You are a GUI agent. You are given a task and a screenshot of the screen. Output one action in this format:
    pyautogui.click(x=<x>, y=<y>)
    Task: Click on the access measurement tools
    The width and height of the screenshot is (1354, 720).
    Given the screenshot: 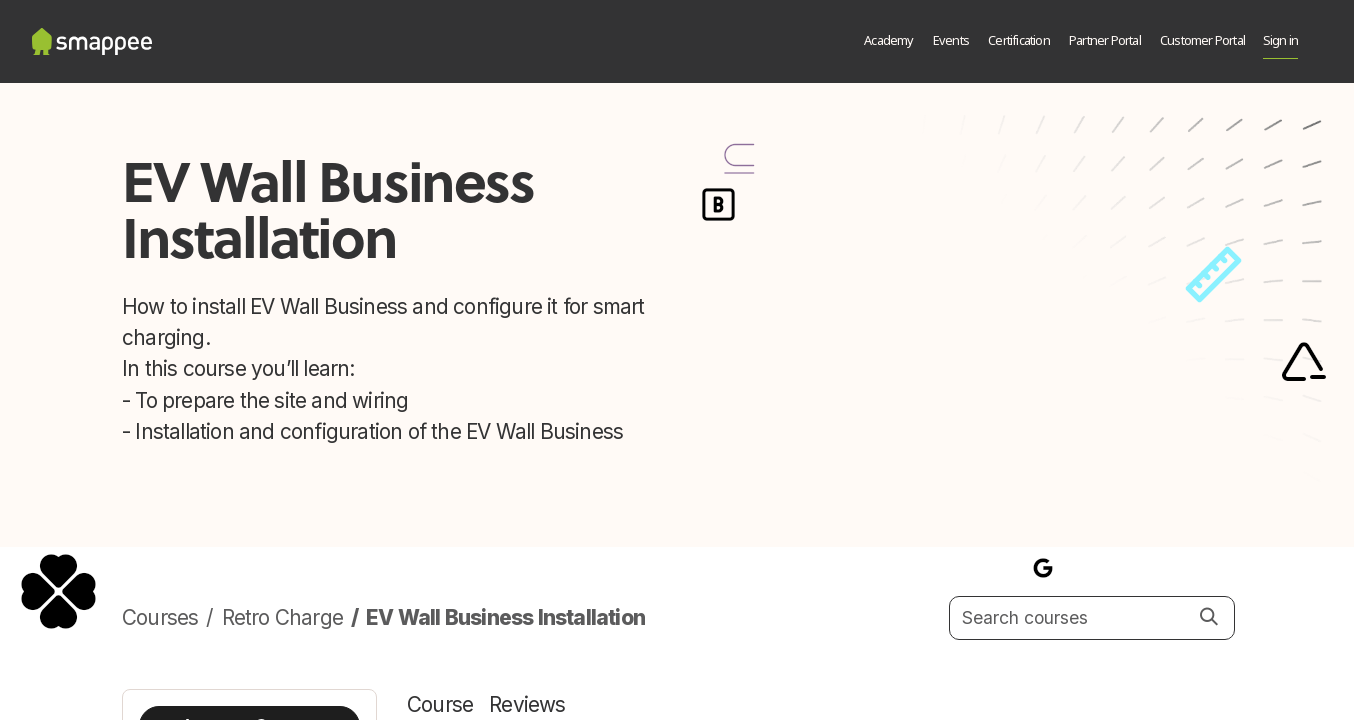 What is the action you would take?
    pyautogui.click(x=1213, y=274)
    